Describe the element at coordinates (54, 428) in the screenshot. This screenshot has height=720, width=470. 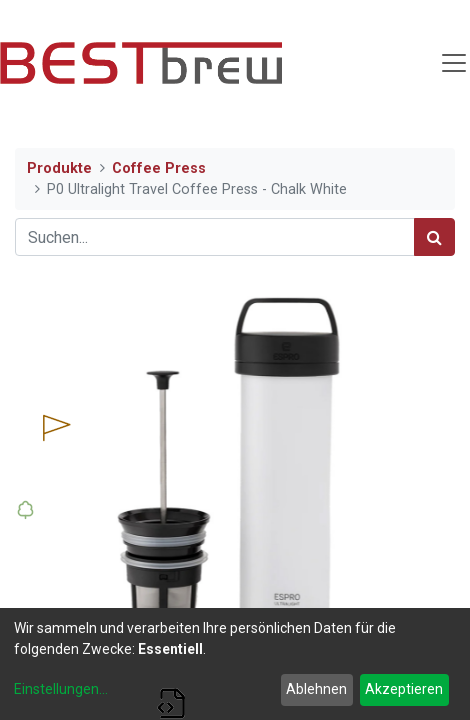
I see `flag or bookmark an item` at that location.